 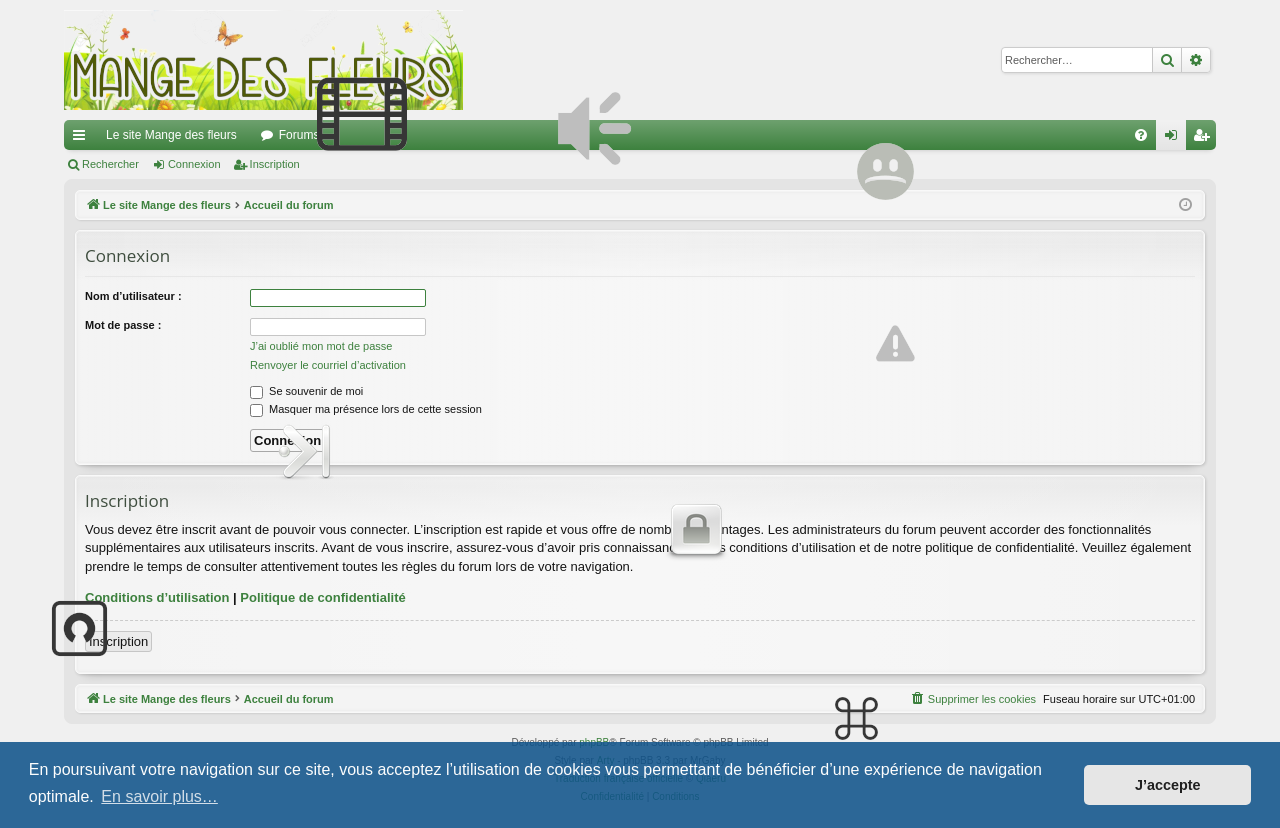 I want to click on audio speaker output indicator, so click(x=594, y=128).